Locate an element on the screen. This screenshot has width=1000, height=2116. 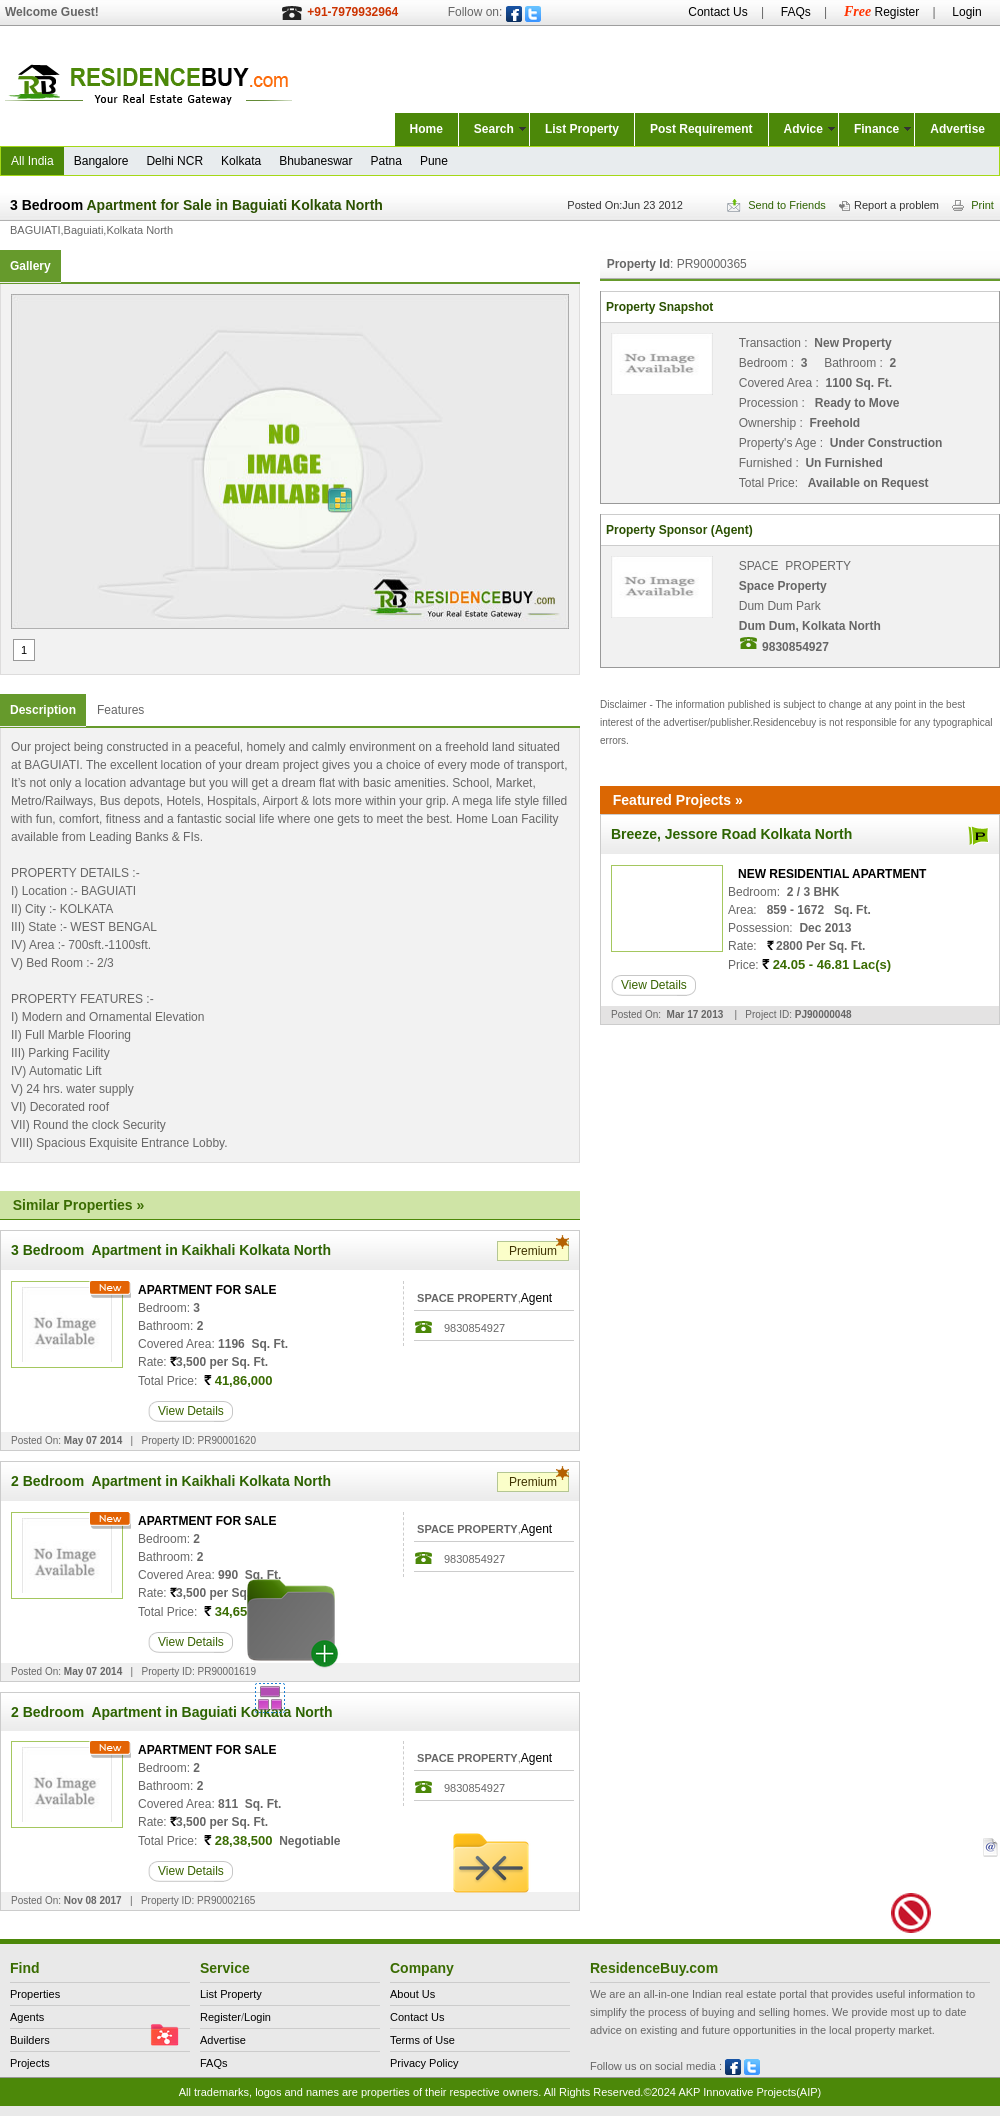
compress folder contents to save space is located at coordinates (491, 1865).